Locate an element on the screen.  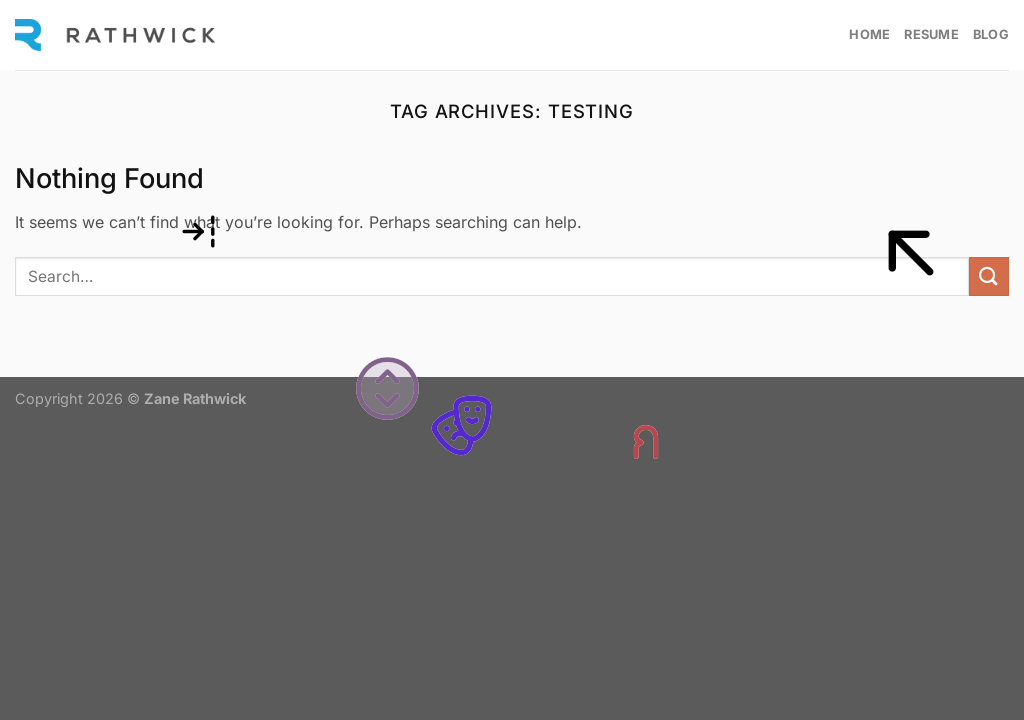
switch to Thai language input is located at coordinates (646, 442).